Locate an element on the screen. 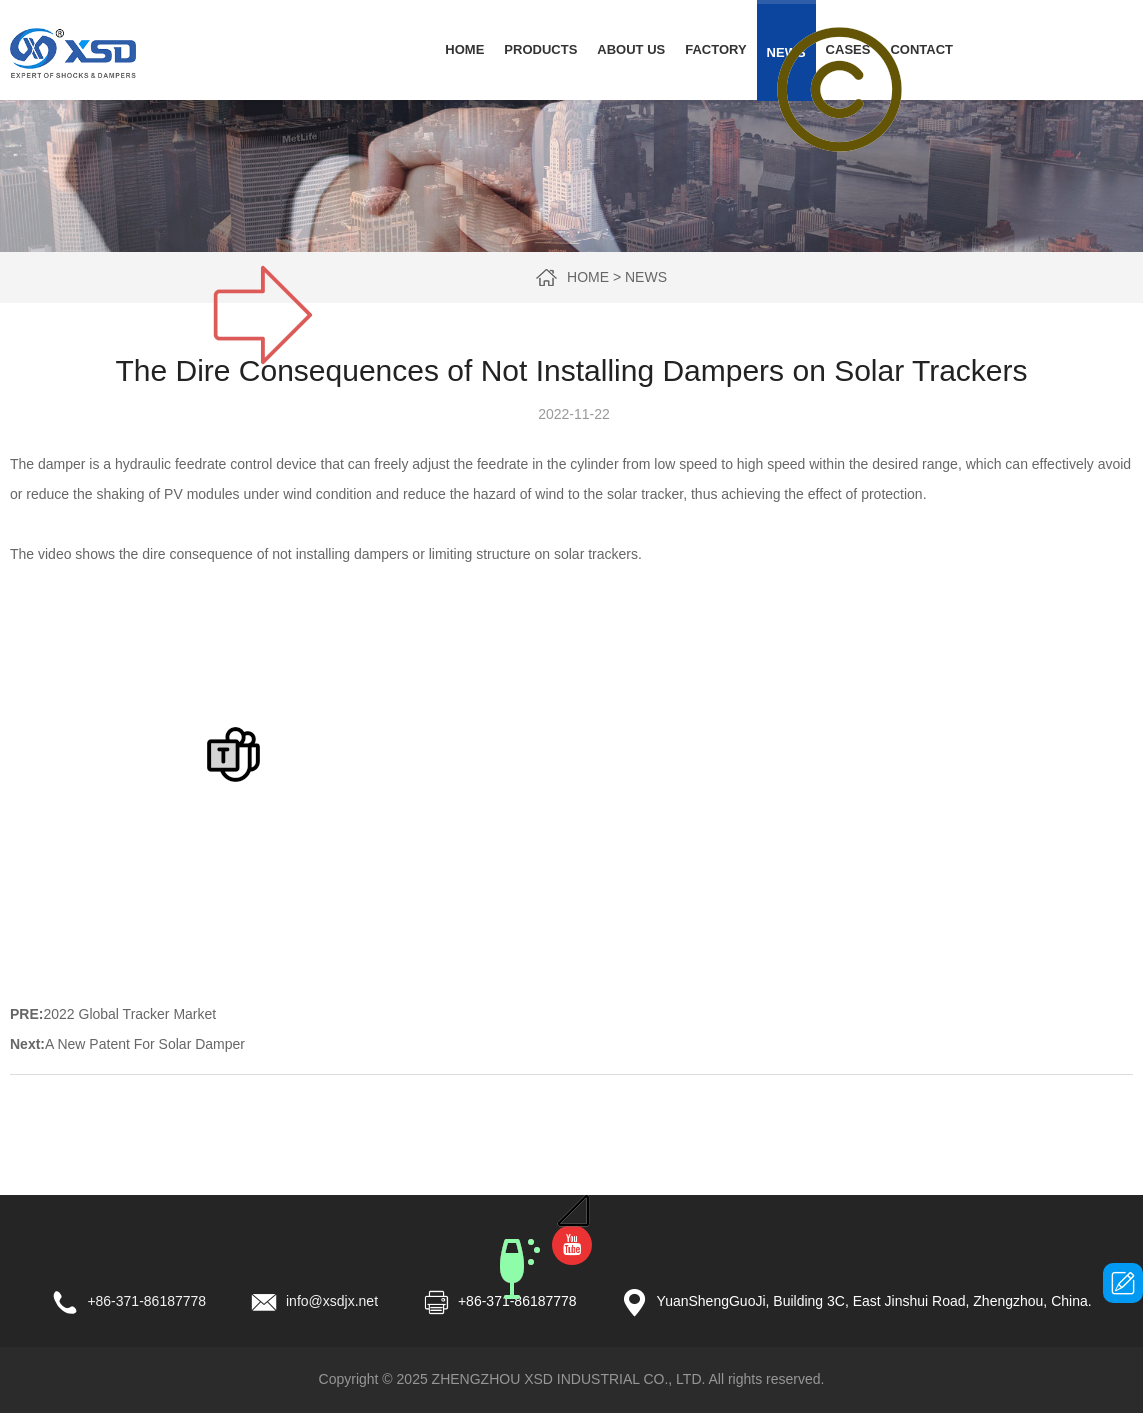 Image resolution: width=1143 pixels, height=1413 pixels. indicates copyrighted content is located at coordinates (839, 89).